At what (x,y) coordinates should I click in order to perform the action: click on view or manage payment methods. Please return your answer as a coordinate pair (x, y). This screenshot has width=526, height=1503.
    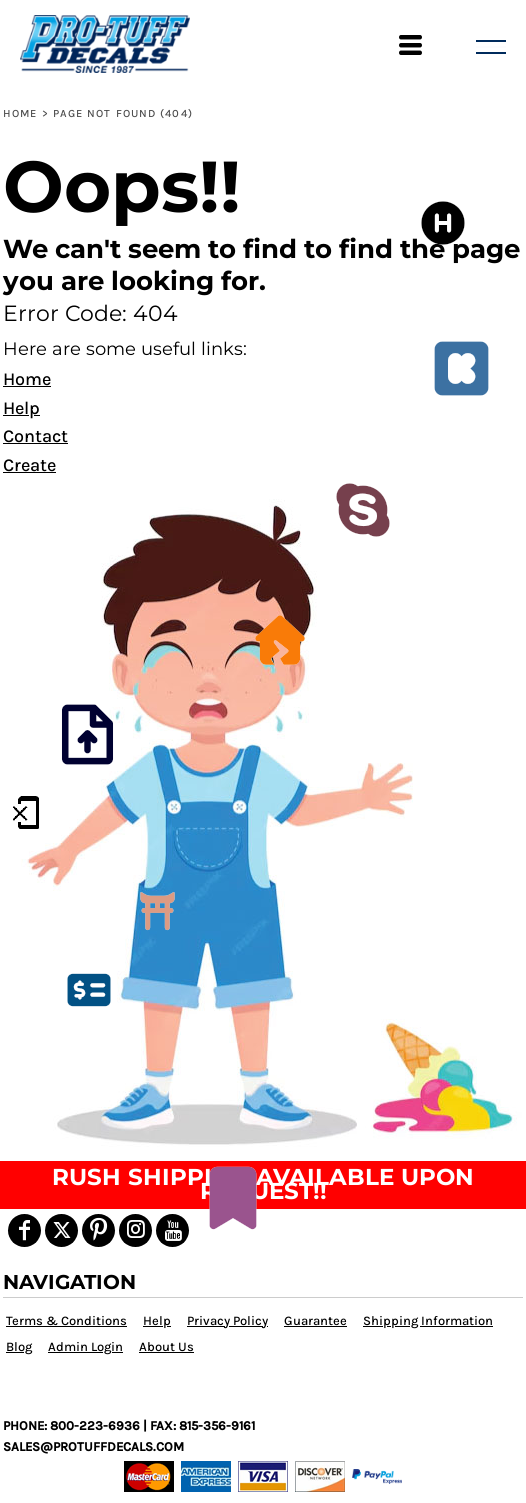
    Looking at the image, I should click on (89, 990).